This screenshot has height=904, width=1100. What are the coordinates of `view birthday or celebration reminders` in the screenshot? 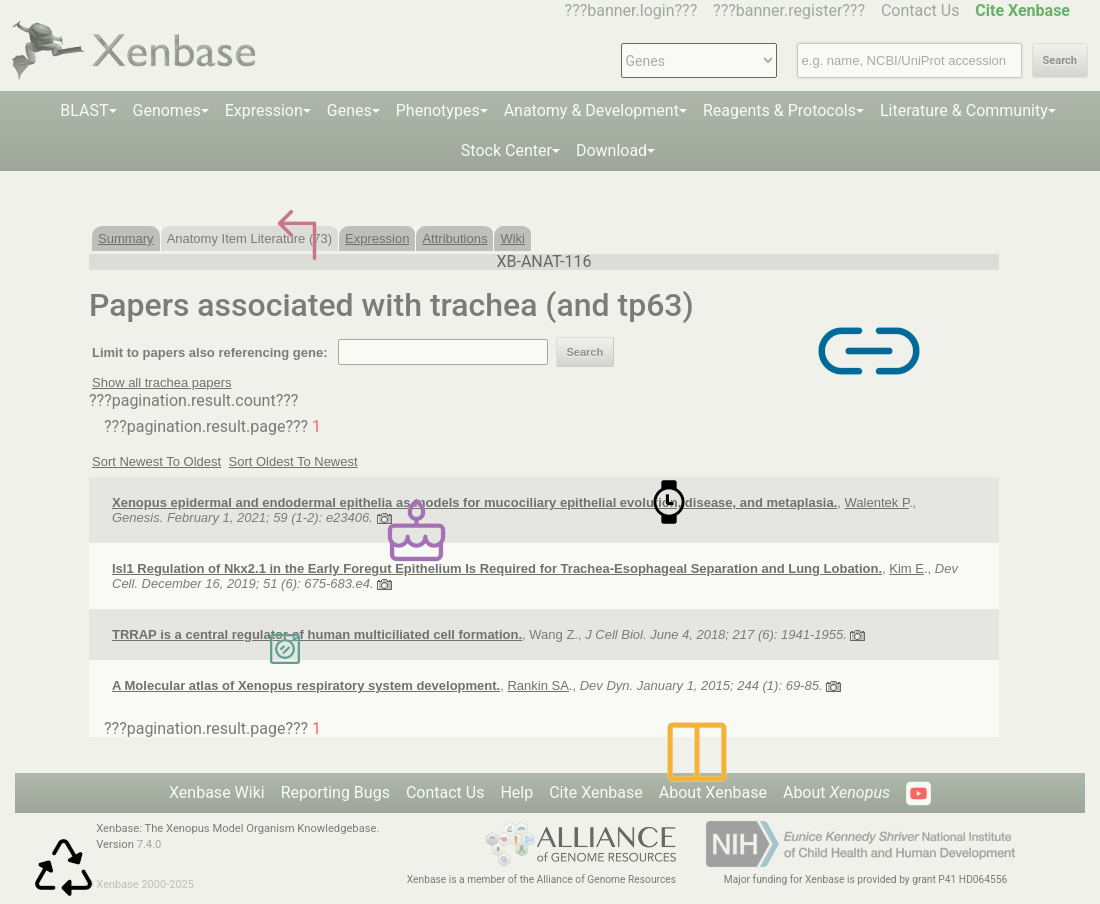 It's located at (416, 534).